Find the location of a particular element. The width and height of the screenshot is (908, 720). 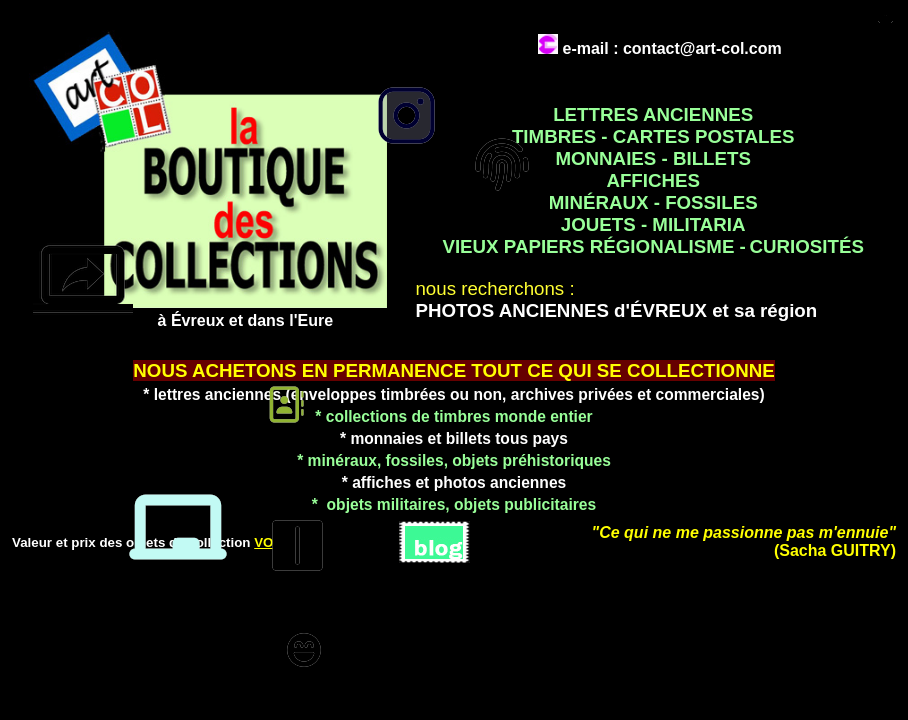

open your contacts list is located at coordinates (285, 404).